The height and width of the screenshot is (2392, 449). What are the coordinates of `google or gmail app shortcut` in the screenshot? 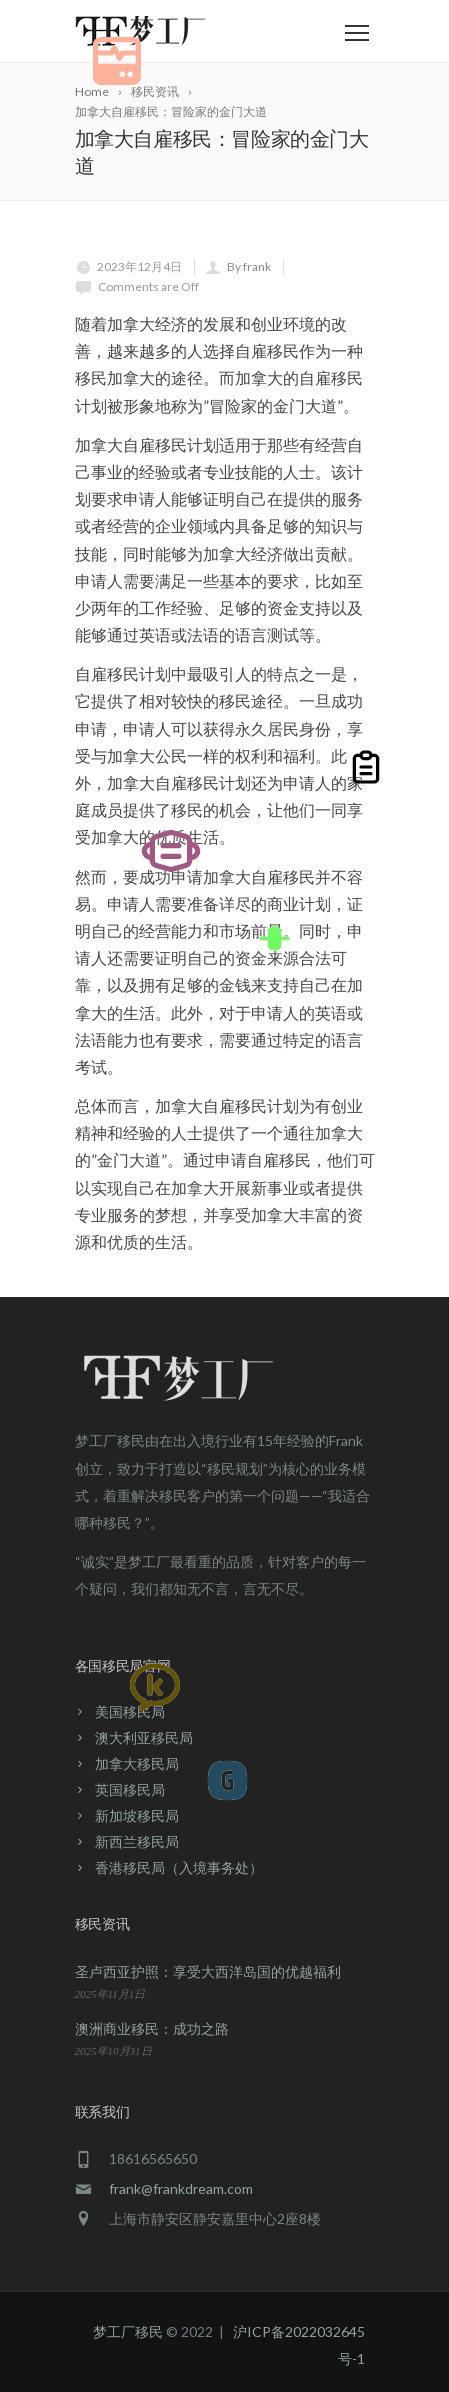 It's located at (227, 1780).